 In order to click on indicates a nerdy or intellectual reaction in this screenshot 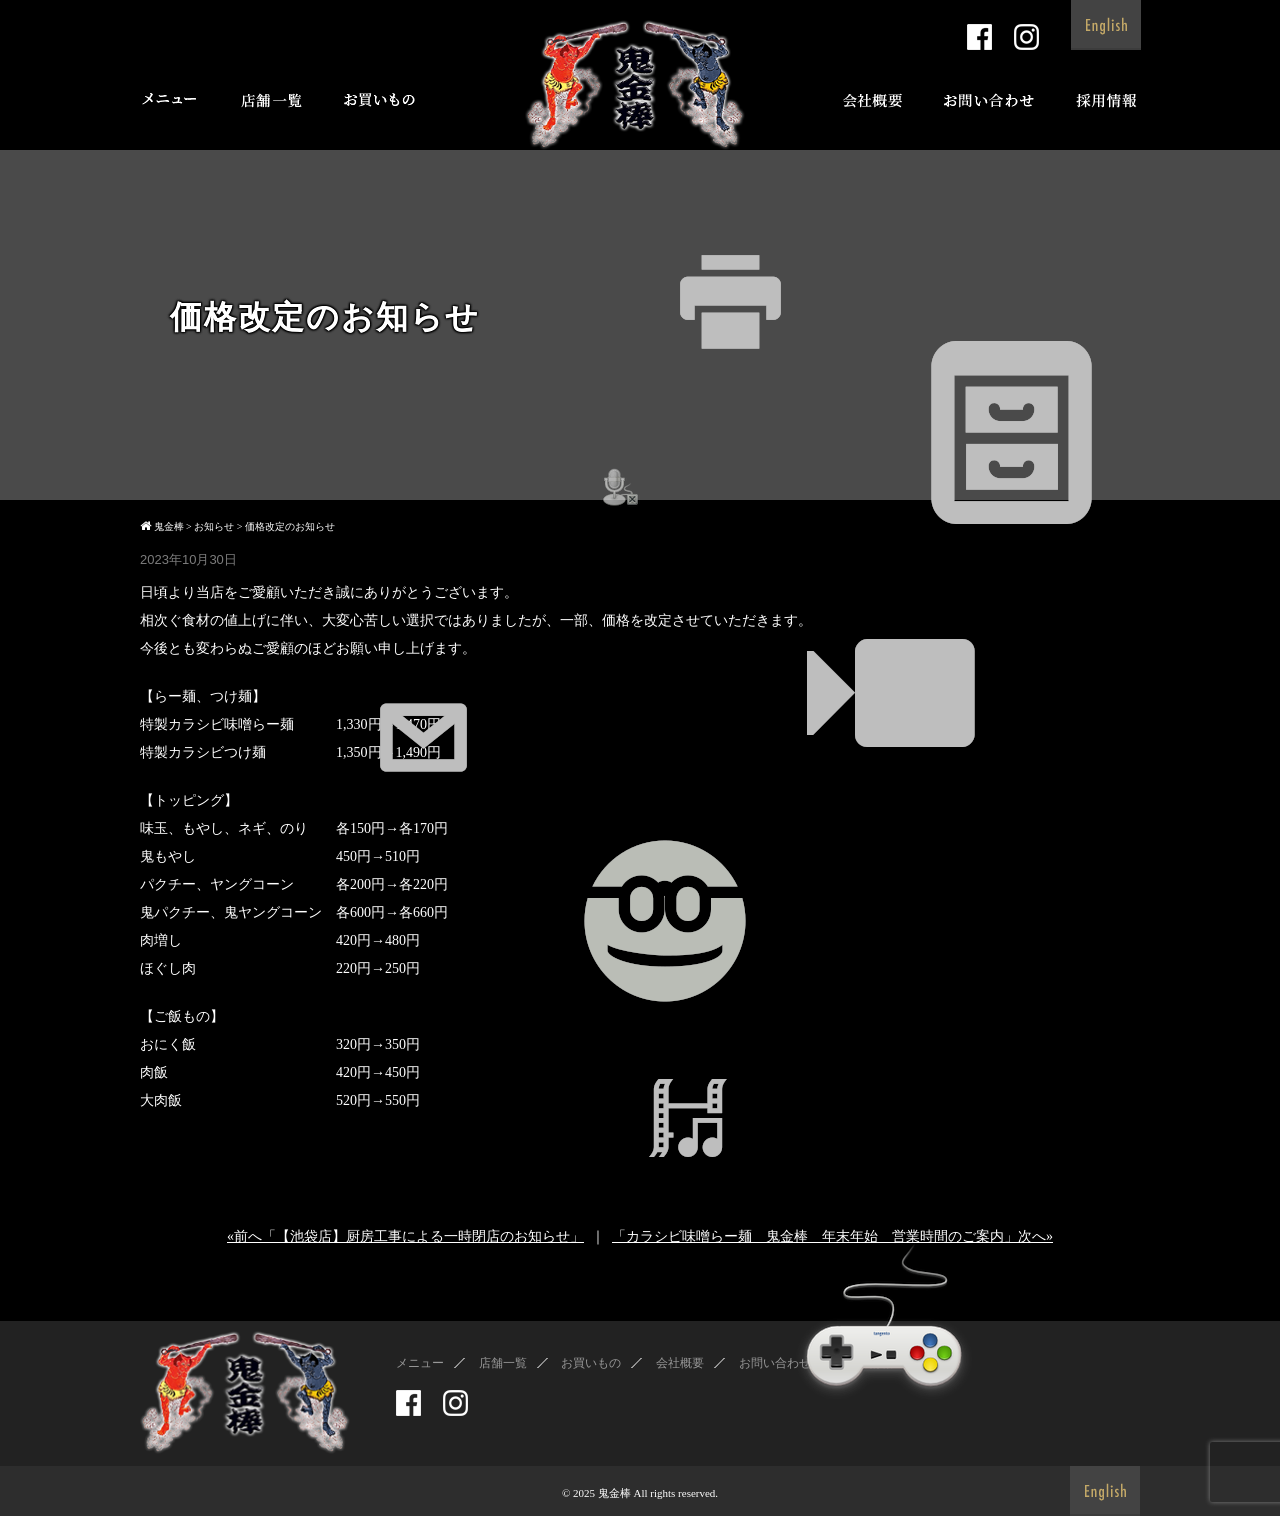, I will do `click(665, 921)`.